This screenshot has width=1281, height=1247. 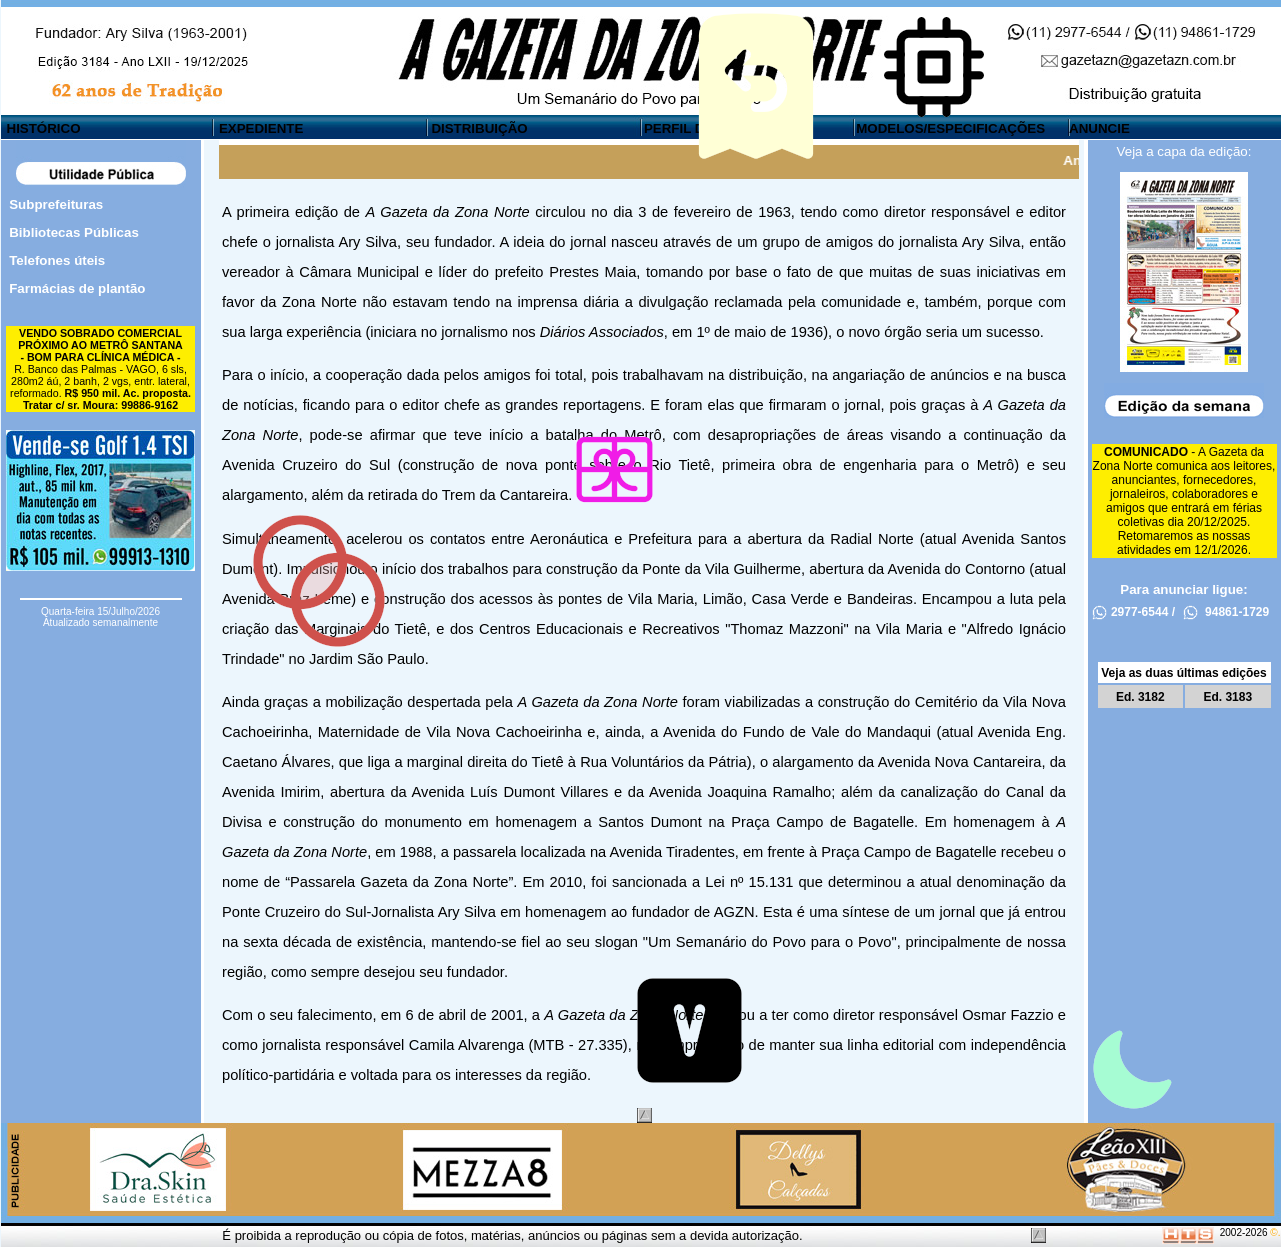 What do you see at coordinates (1131, 1071) in the screenshot?
I see `enable dark mode` at bounding box center [1131, 1071].